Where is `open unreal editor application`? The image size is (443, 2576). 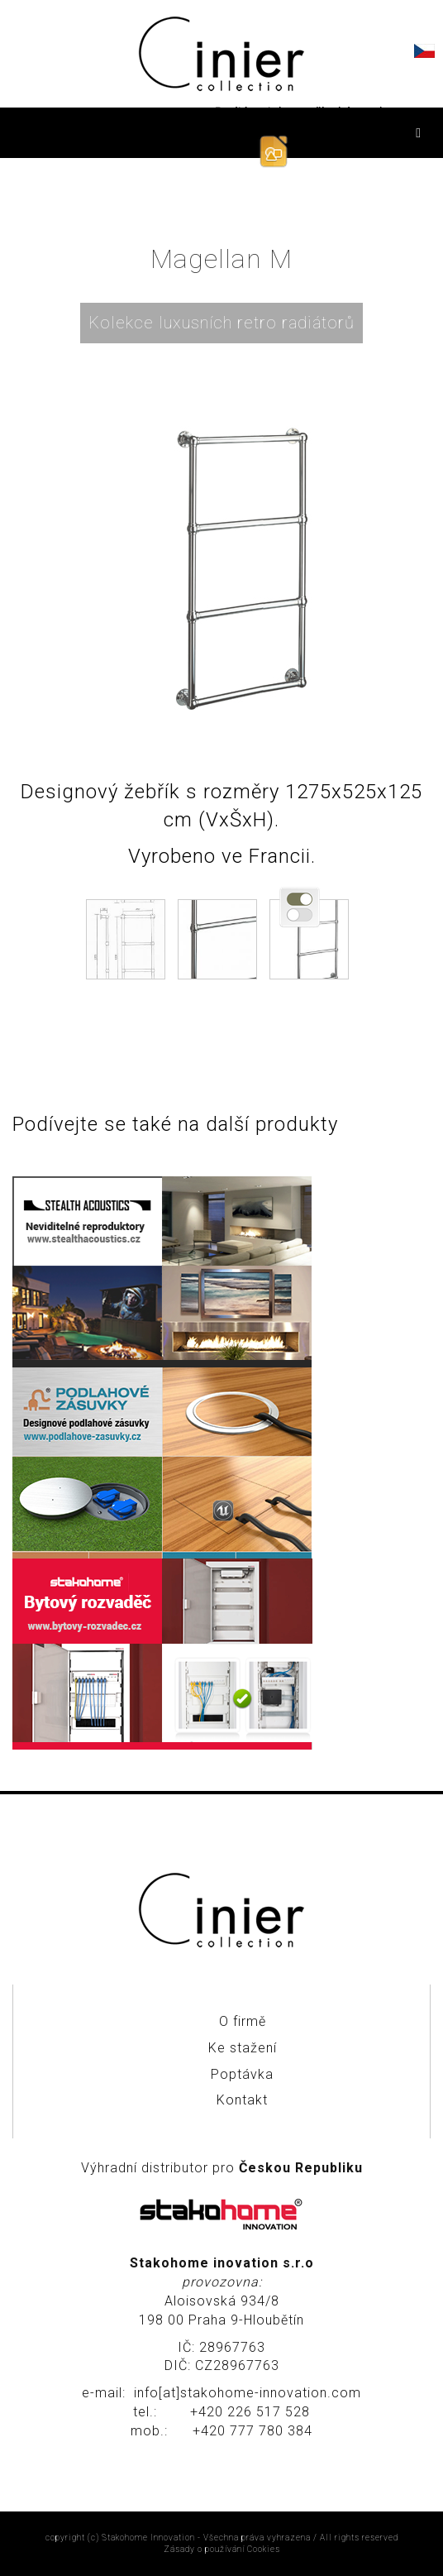
open unreal editor application is located at coordinates (223, 1511).